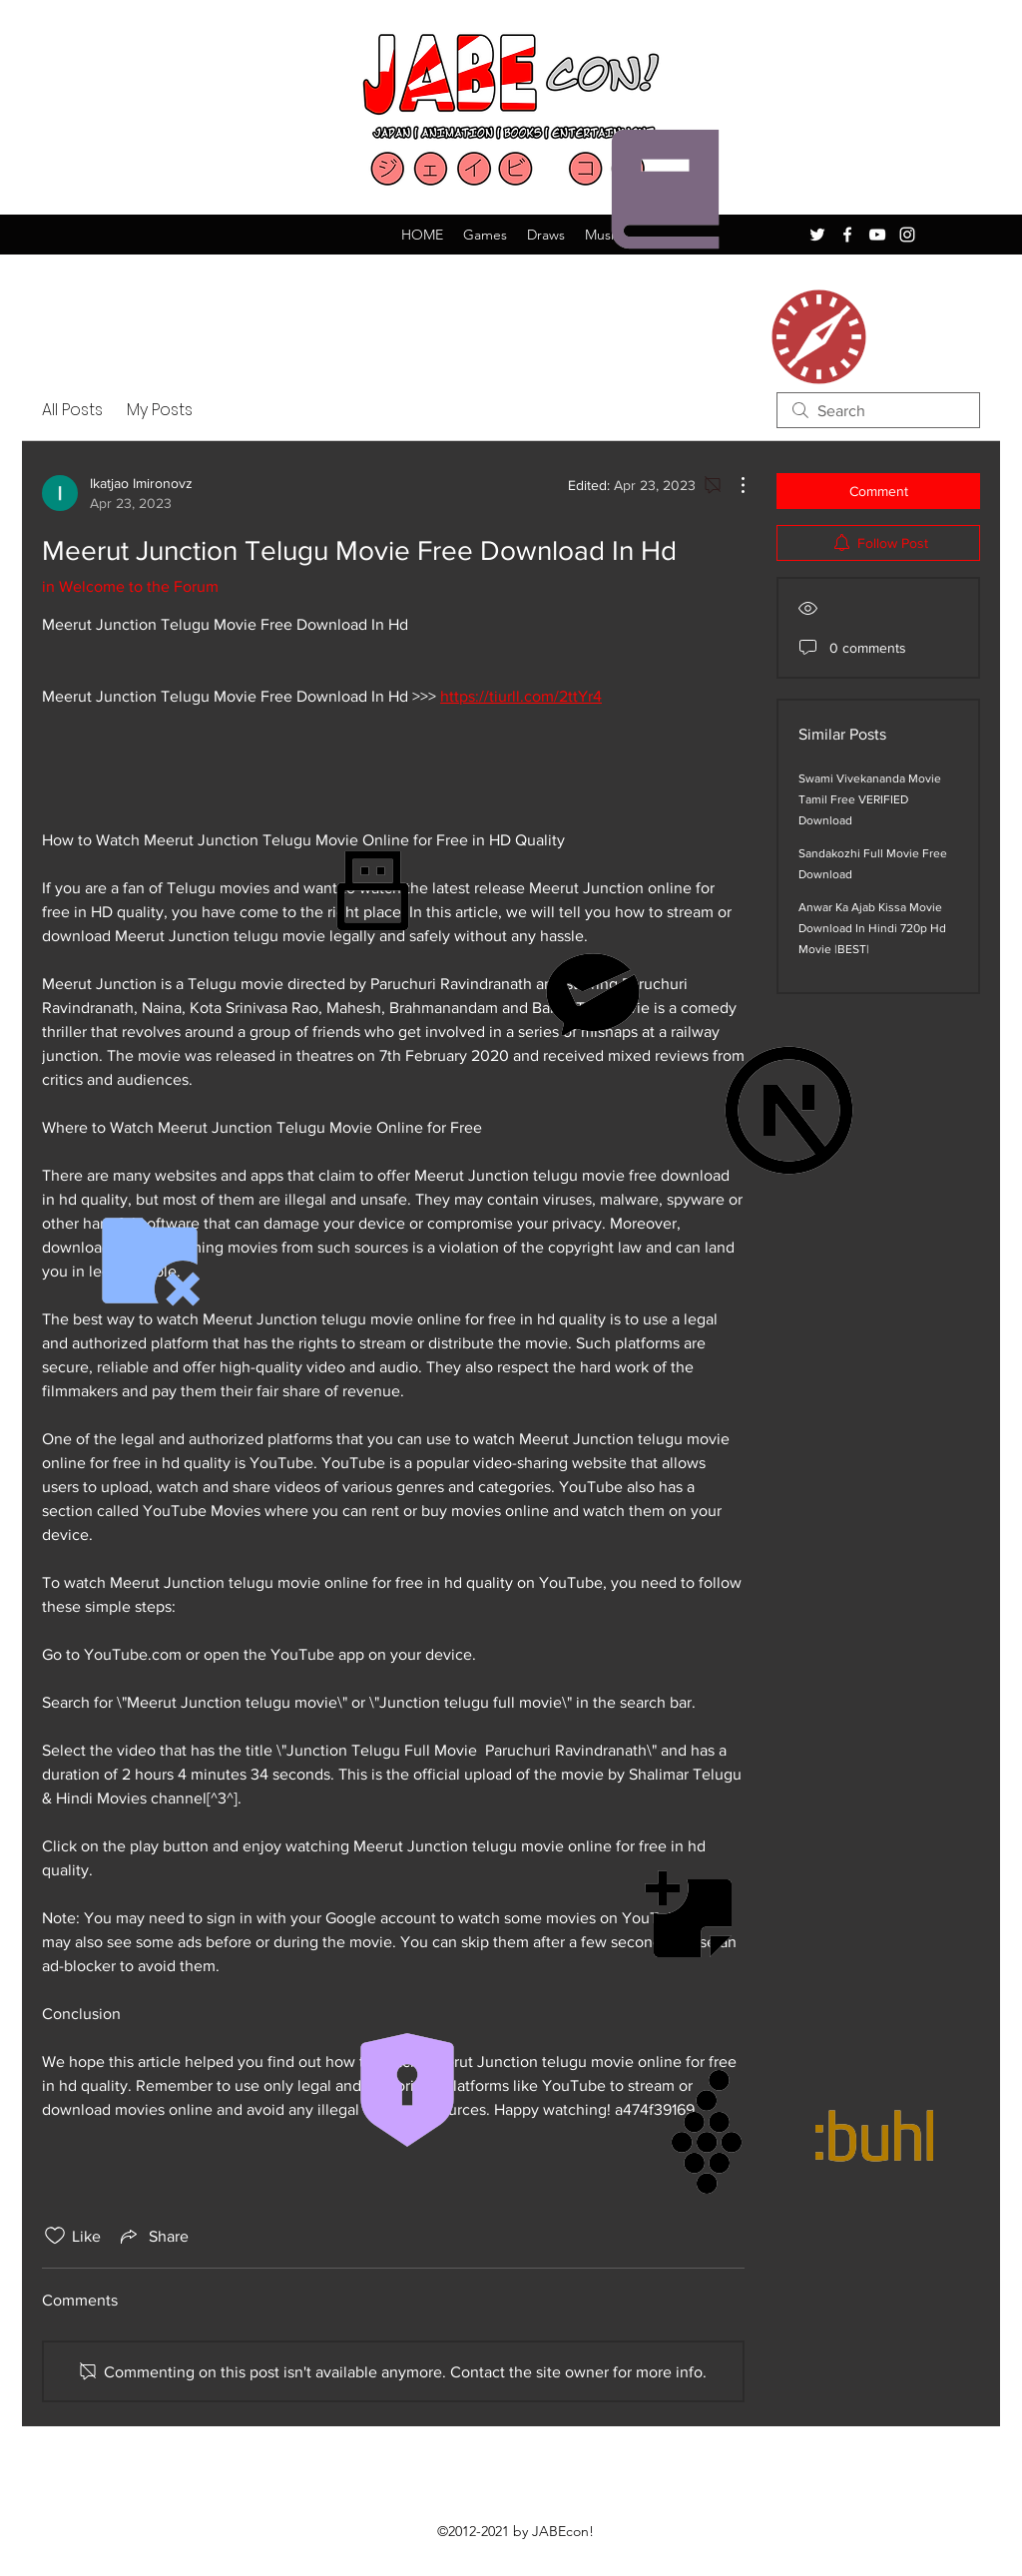  Describe the element at coordinates (665, 189) in the screenshot. I see `open a book or reading app` at that location.